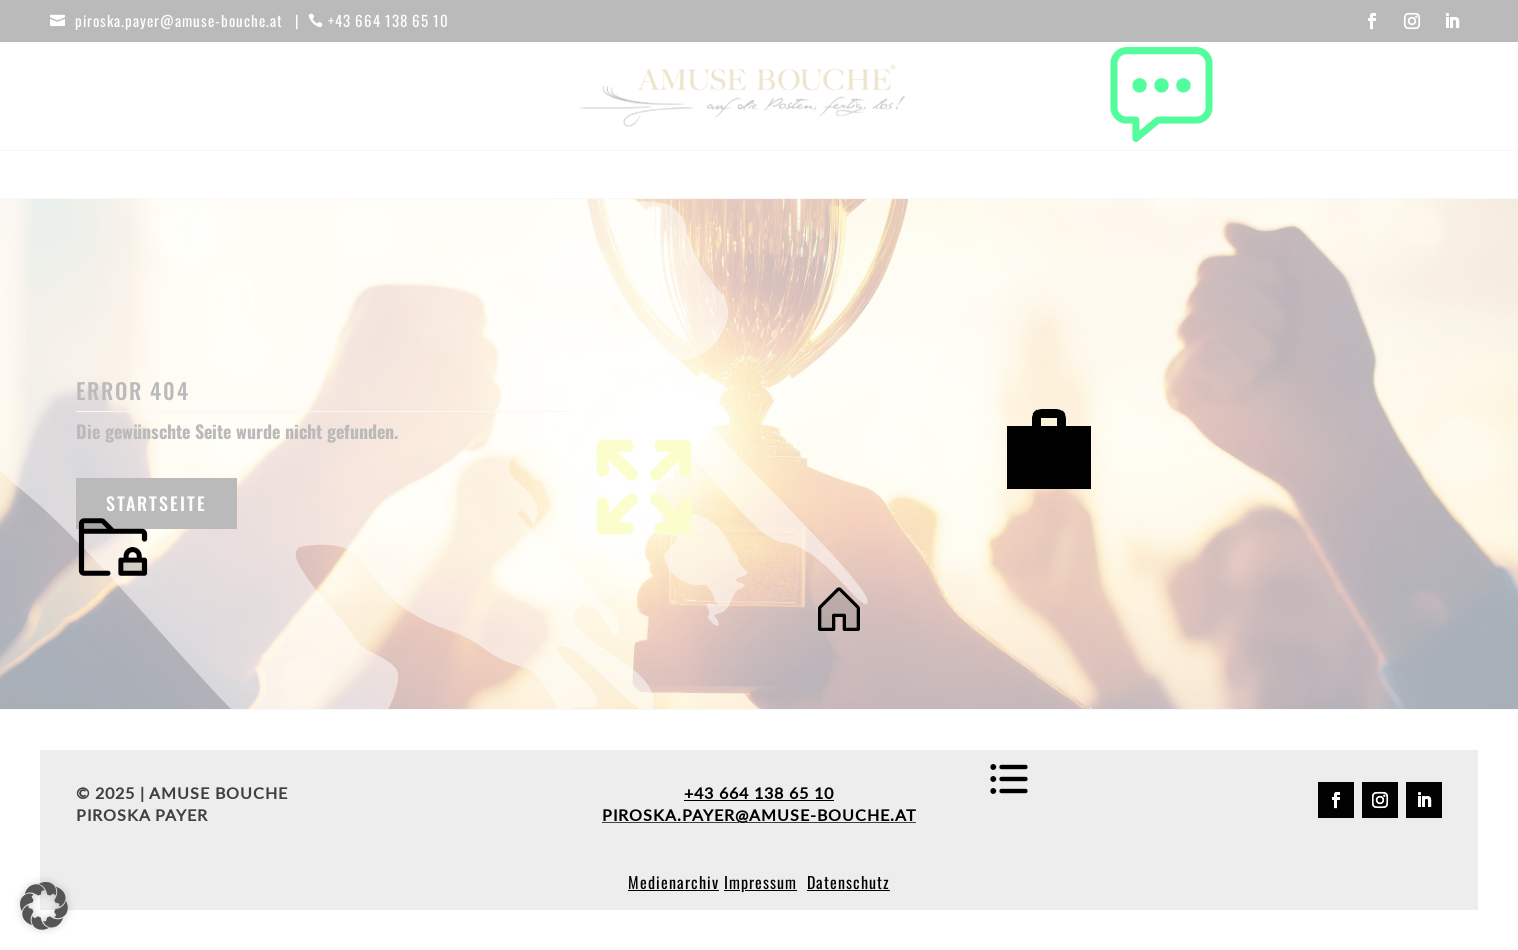 This screenshot has width=1518, height=950. What do you see at coordinates (1009, 779) in the screenshot?
I see `view items in a bulleted list format` at bounding box center [1009, 779].